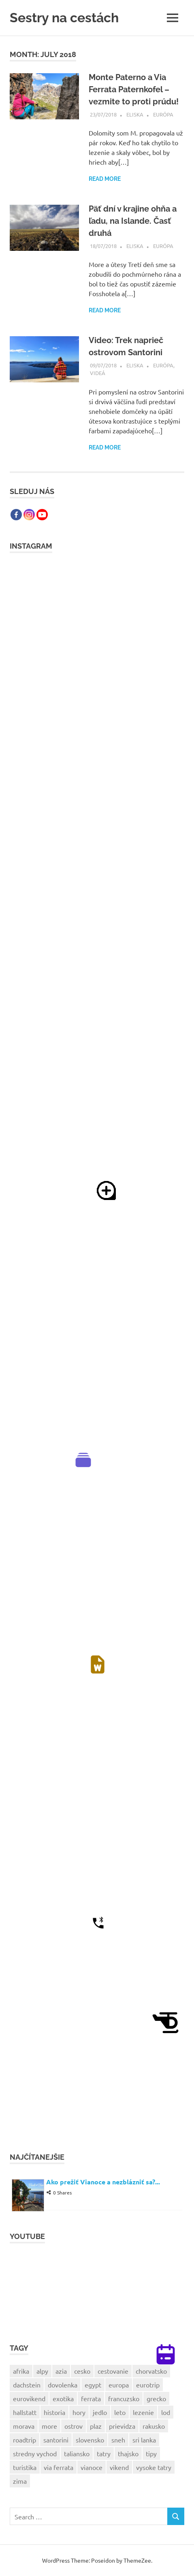 Image resolution: width=194 pixels, height=2576 pixels. I want to click on zoom in on image or content, so click(106, 1190).